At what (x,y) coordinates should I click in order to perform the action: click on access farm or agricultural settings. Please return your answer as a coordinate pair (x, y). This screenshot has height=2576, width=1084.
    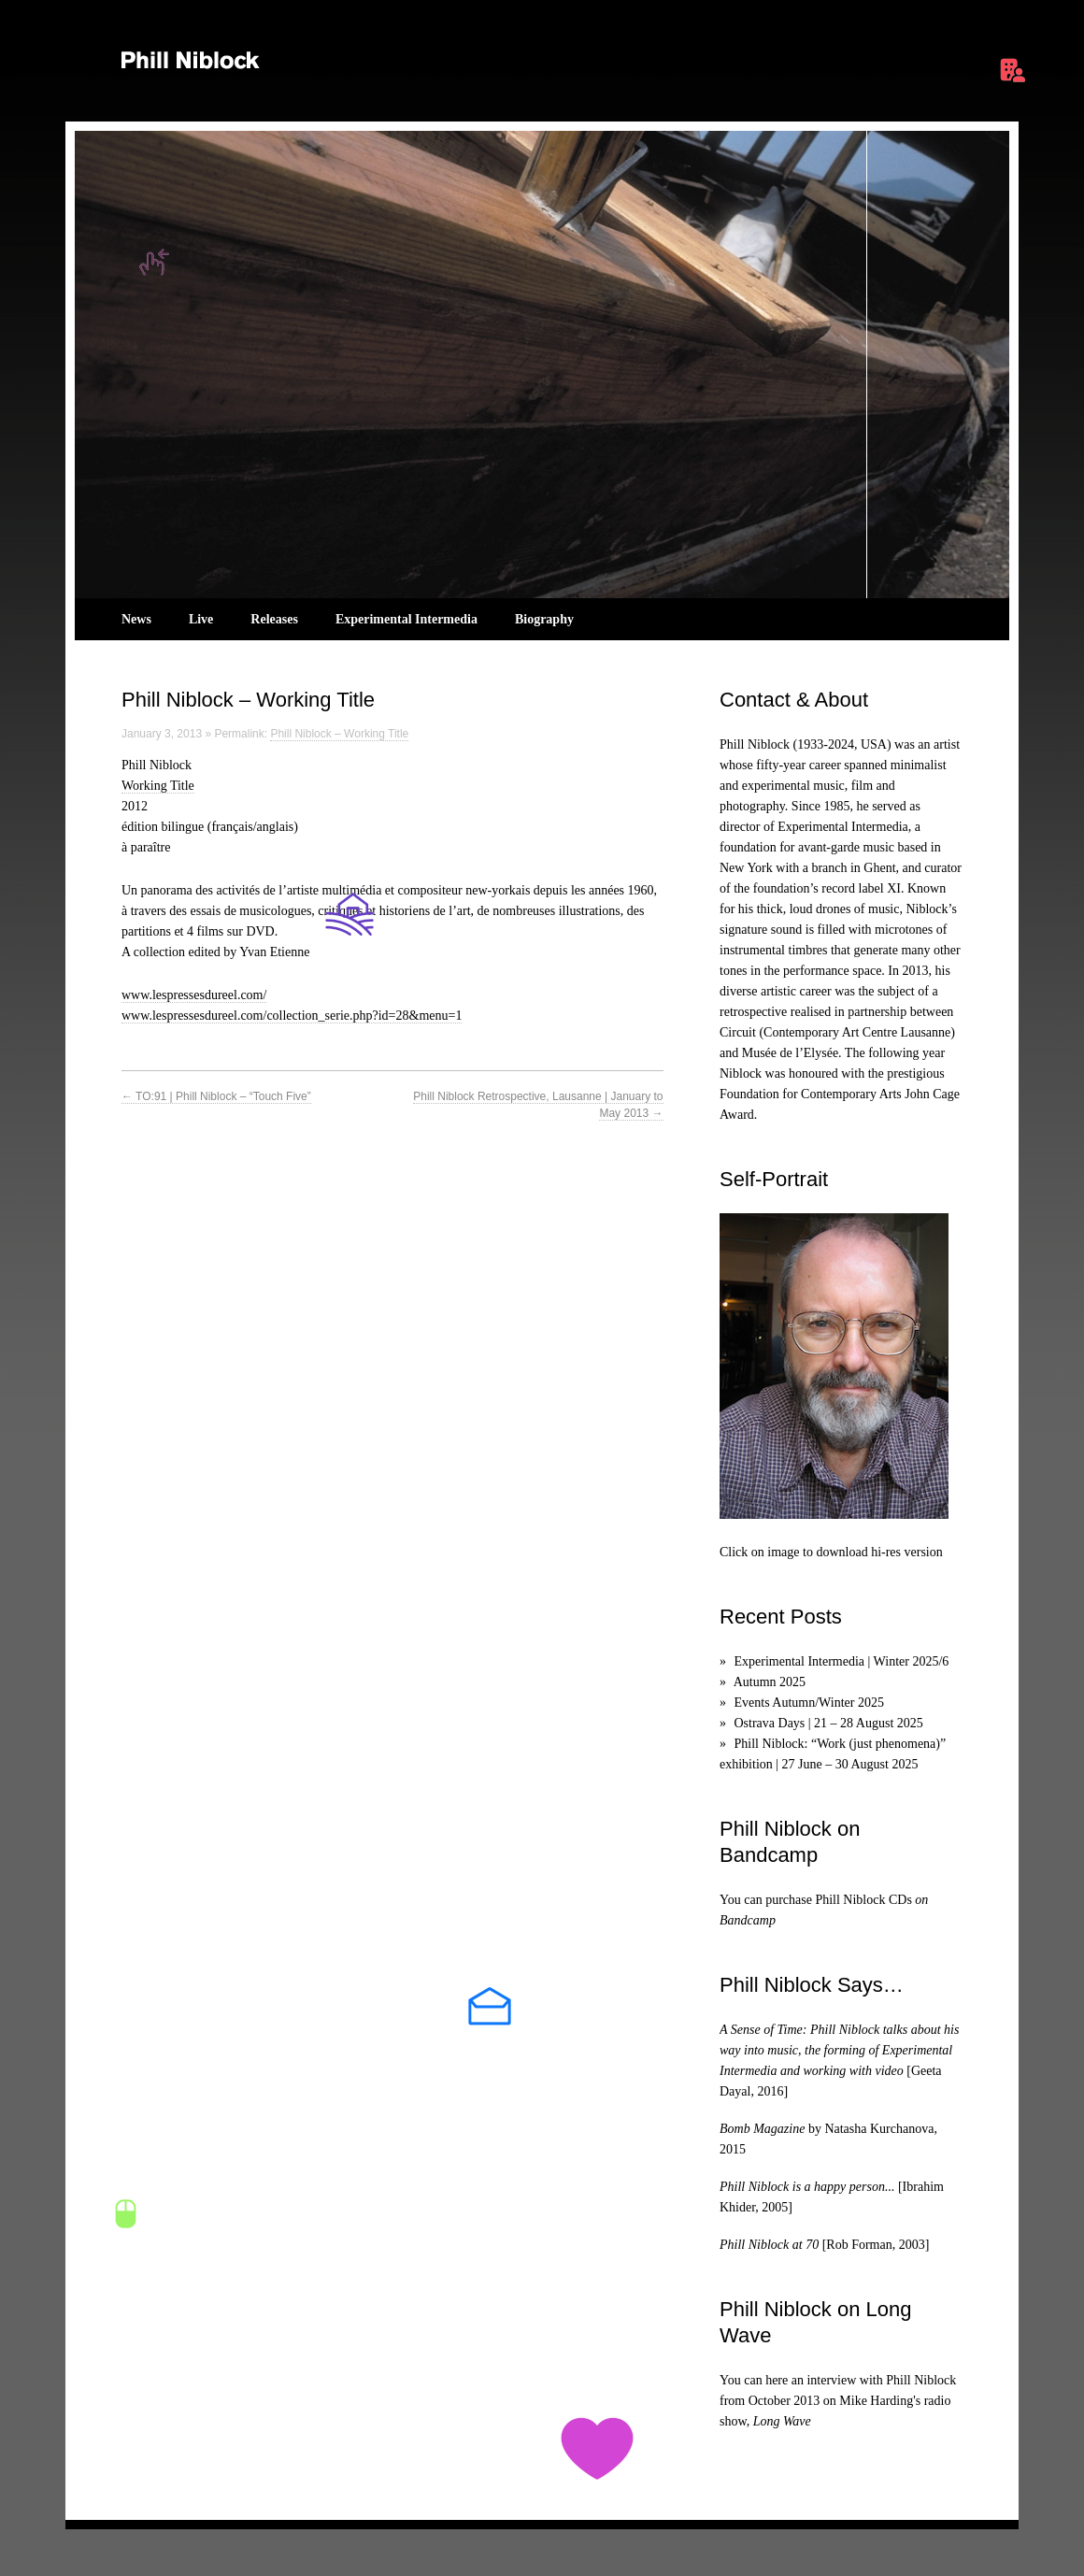
    Looking at the image, I should click on (349, 915).